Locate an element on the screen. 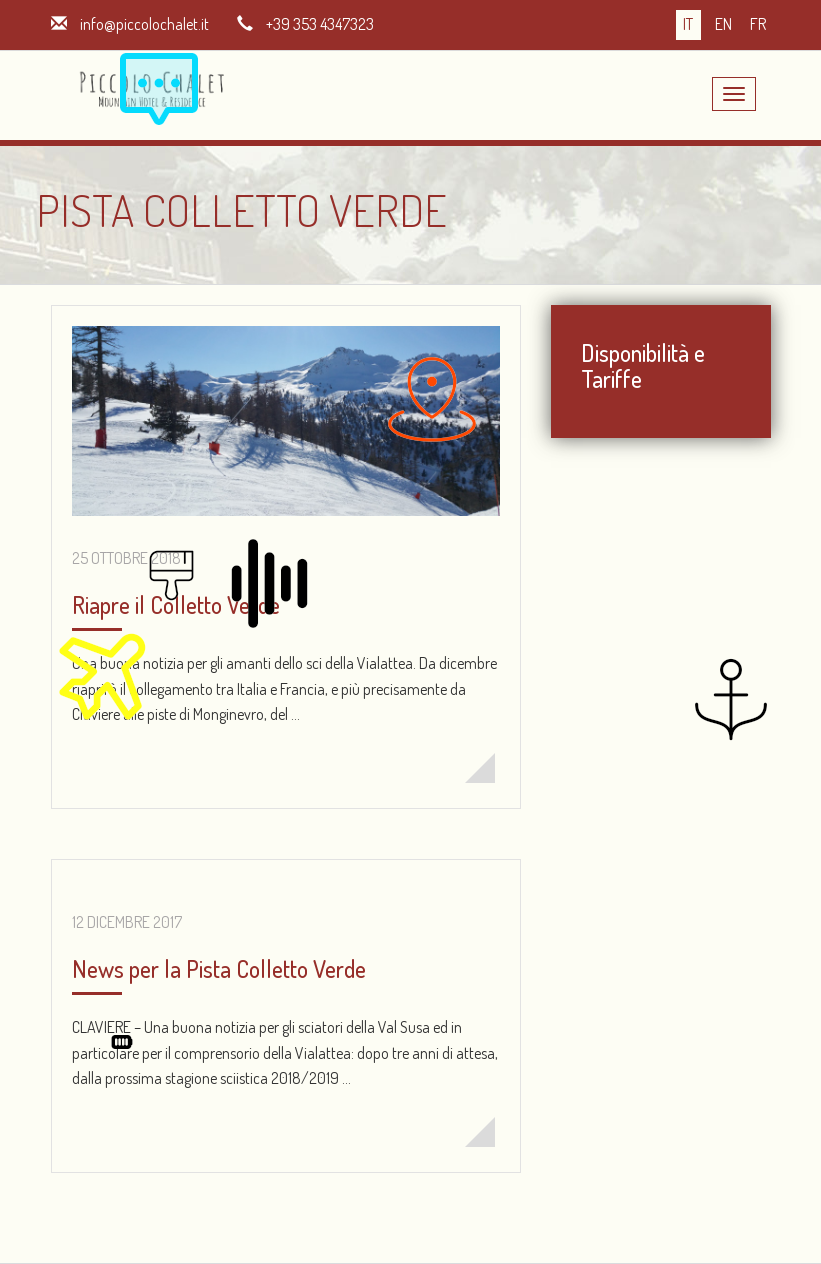 The image size is (821, 1264). access painting or brush tools is located at coordinates (171, 574).